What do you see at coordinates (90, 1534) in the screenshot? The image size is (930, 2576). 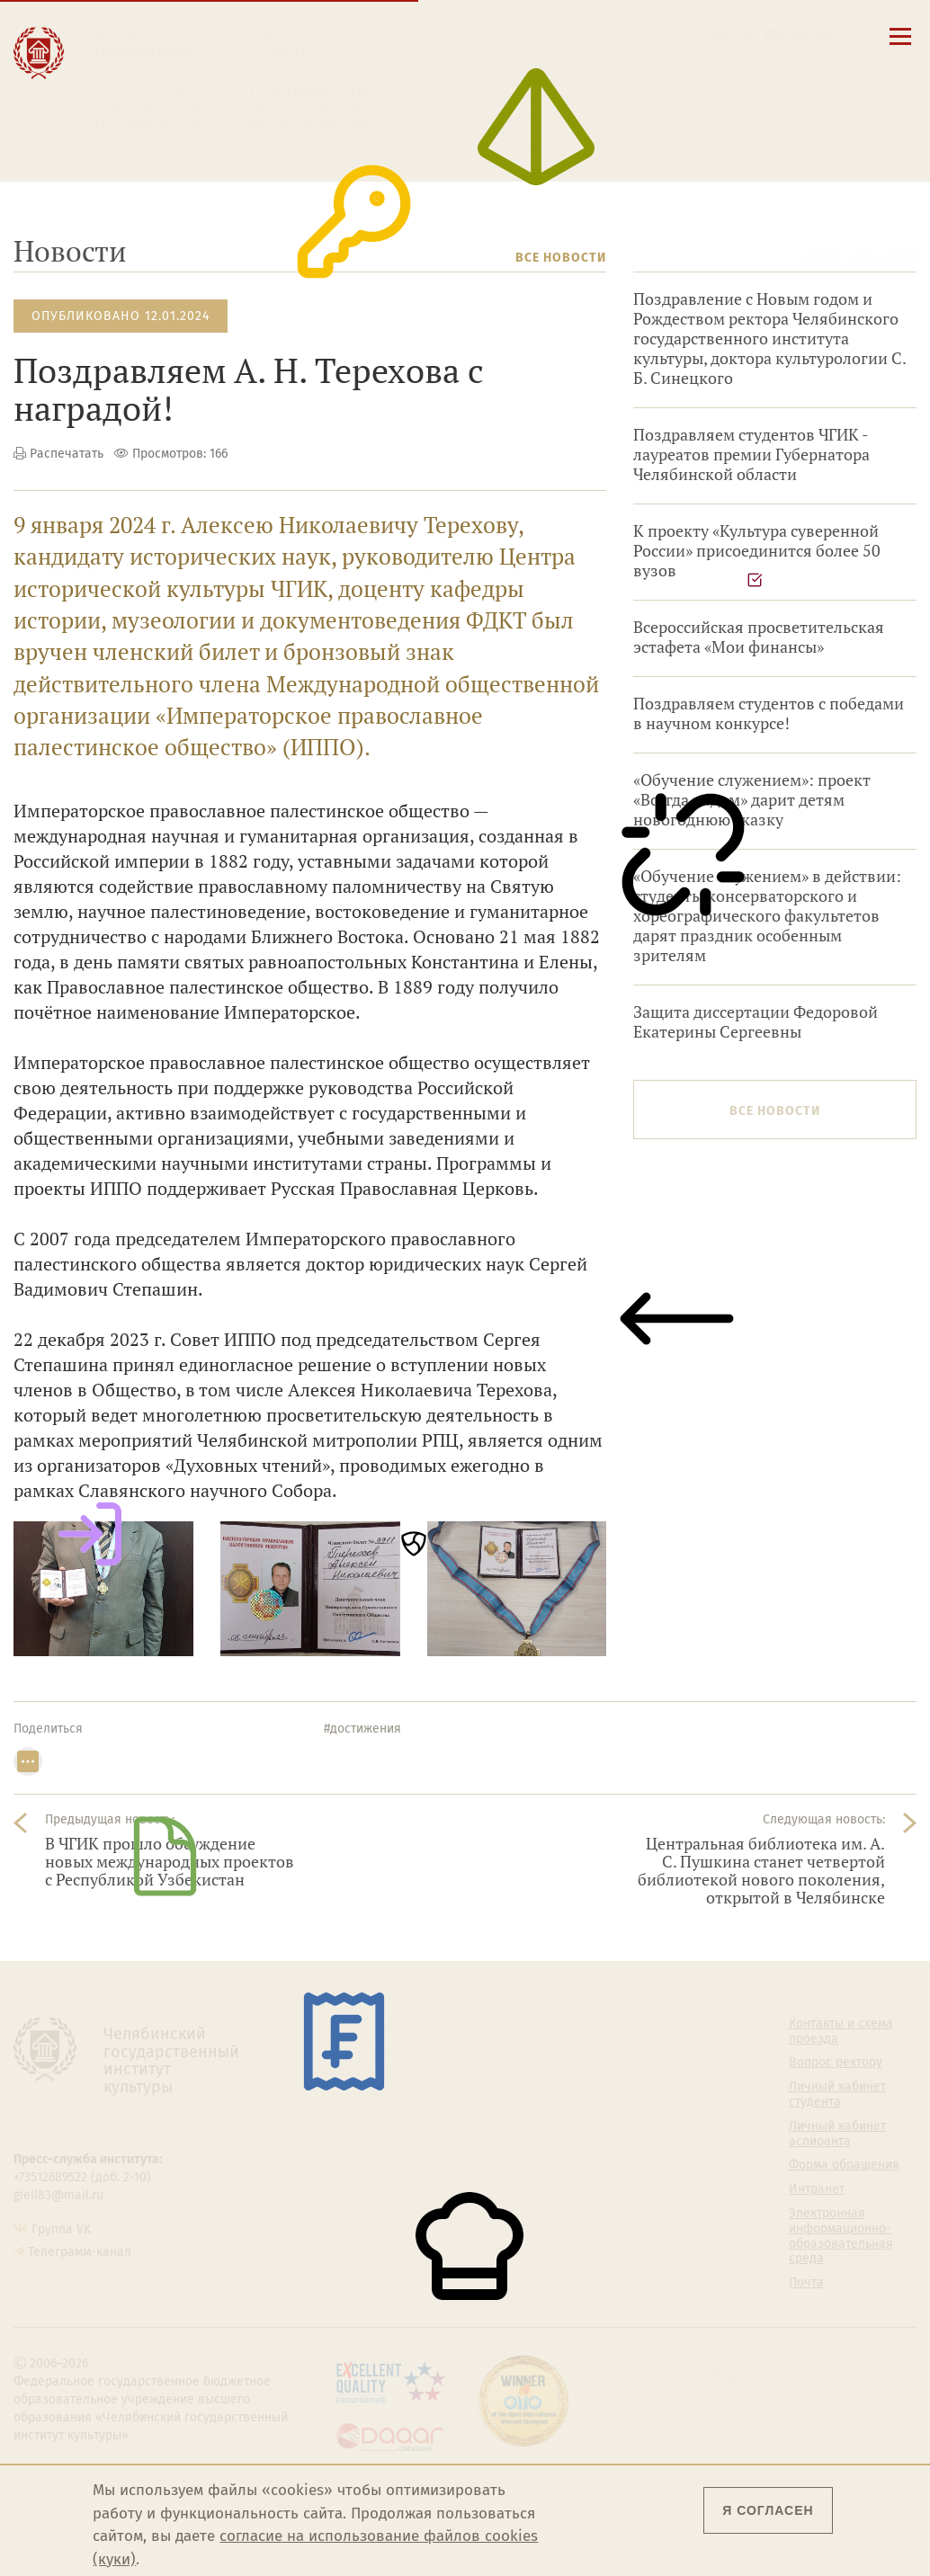 I see `sign in to your account` at bounding box center [90, 1534].